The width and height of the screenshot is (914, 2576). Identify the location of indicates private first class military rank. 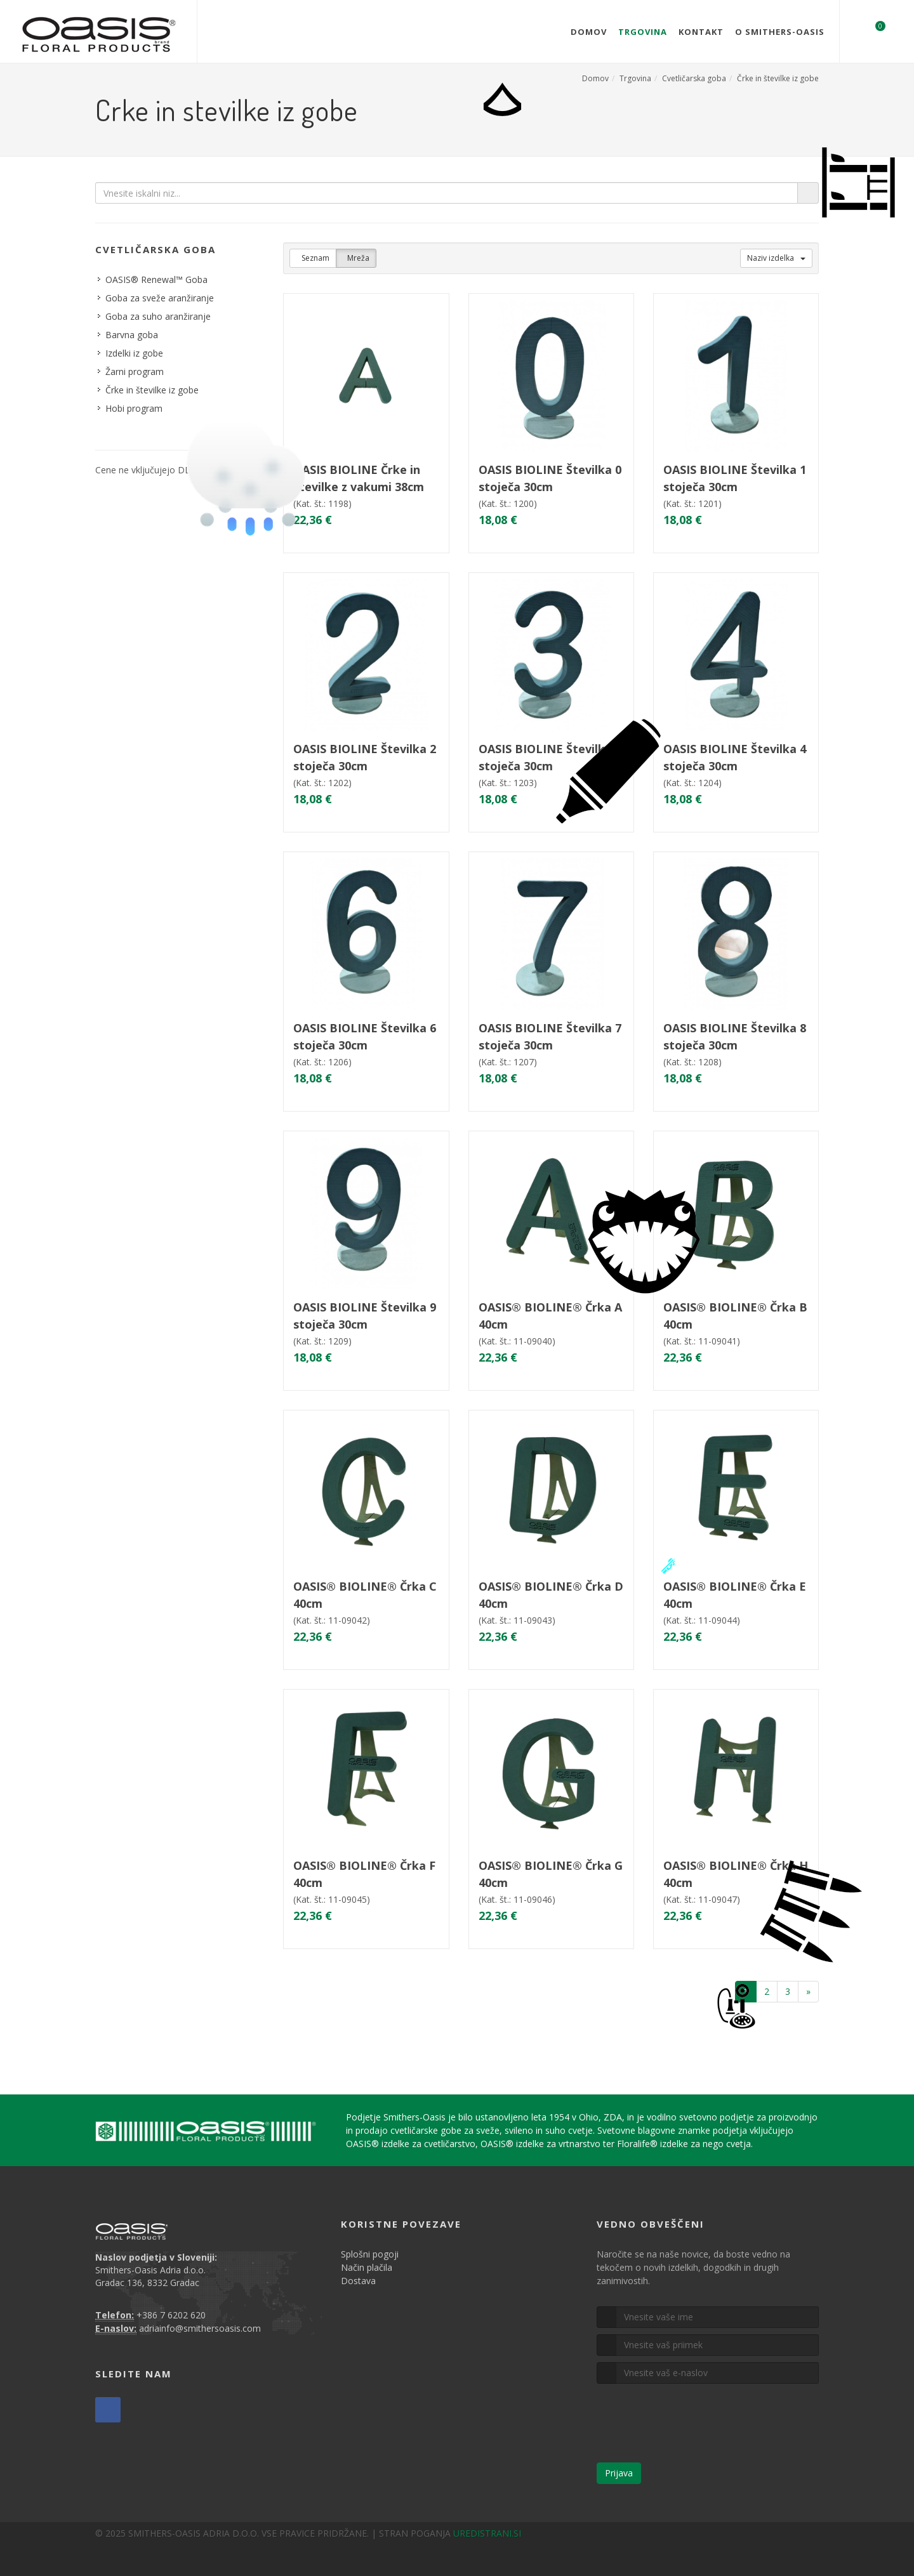
(502, 99).